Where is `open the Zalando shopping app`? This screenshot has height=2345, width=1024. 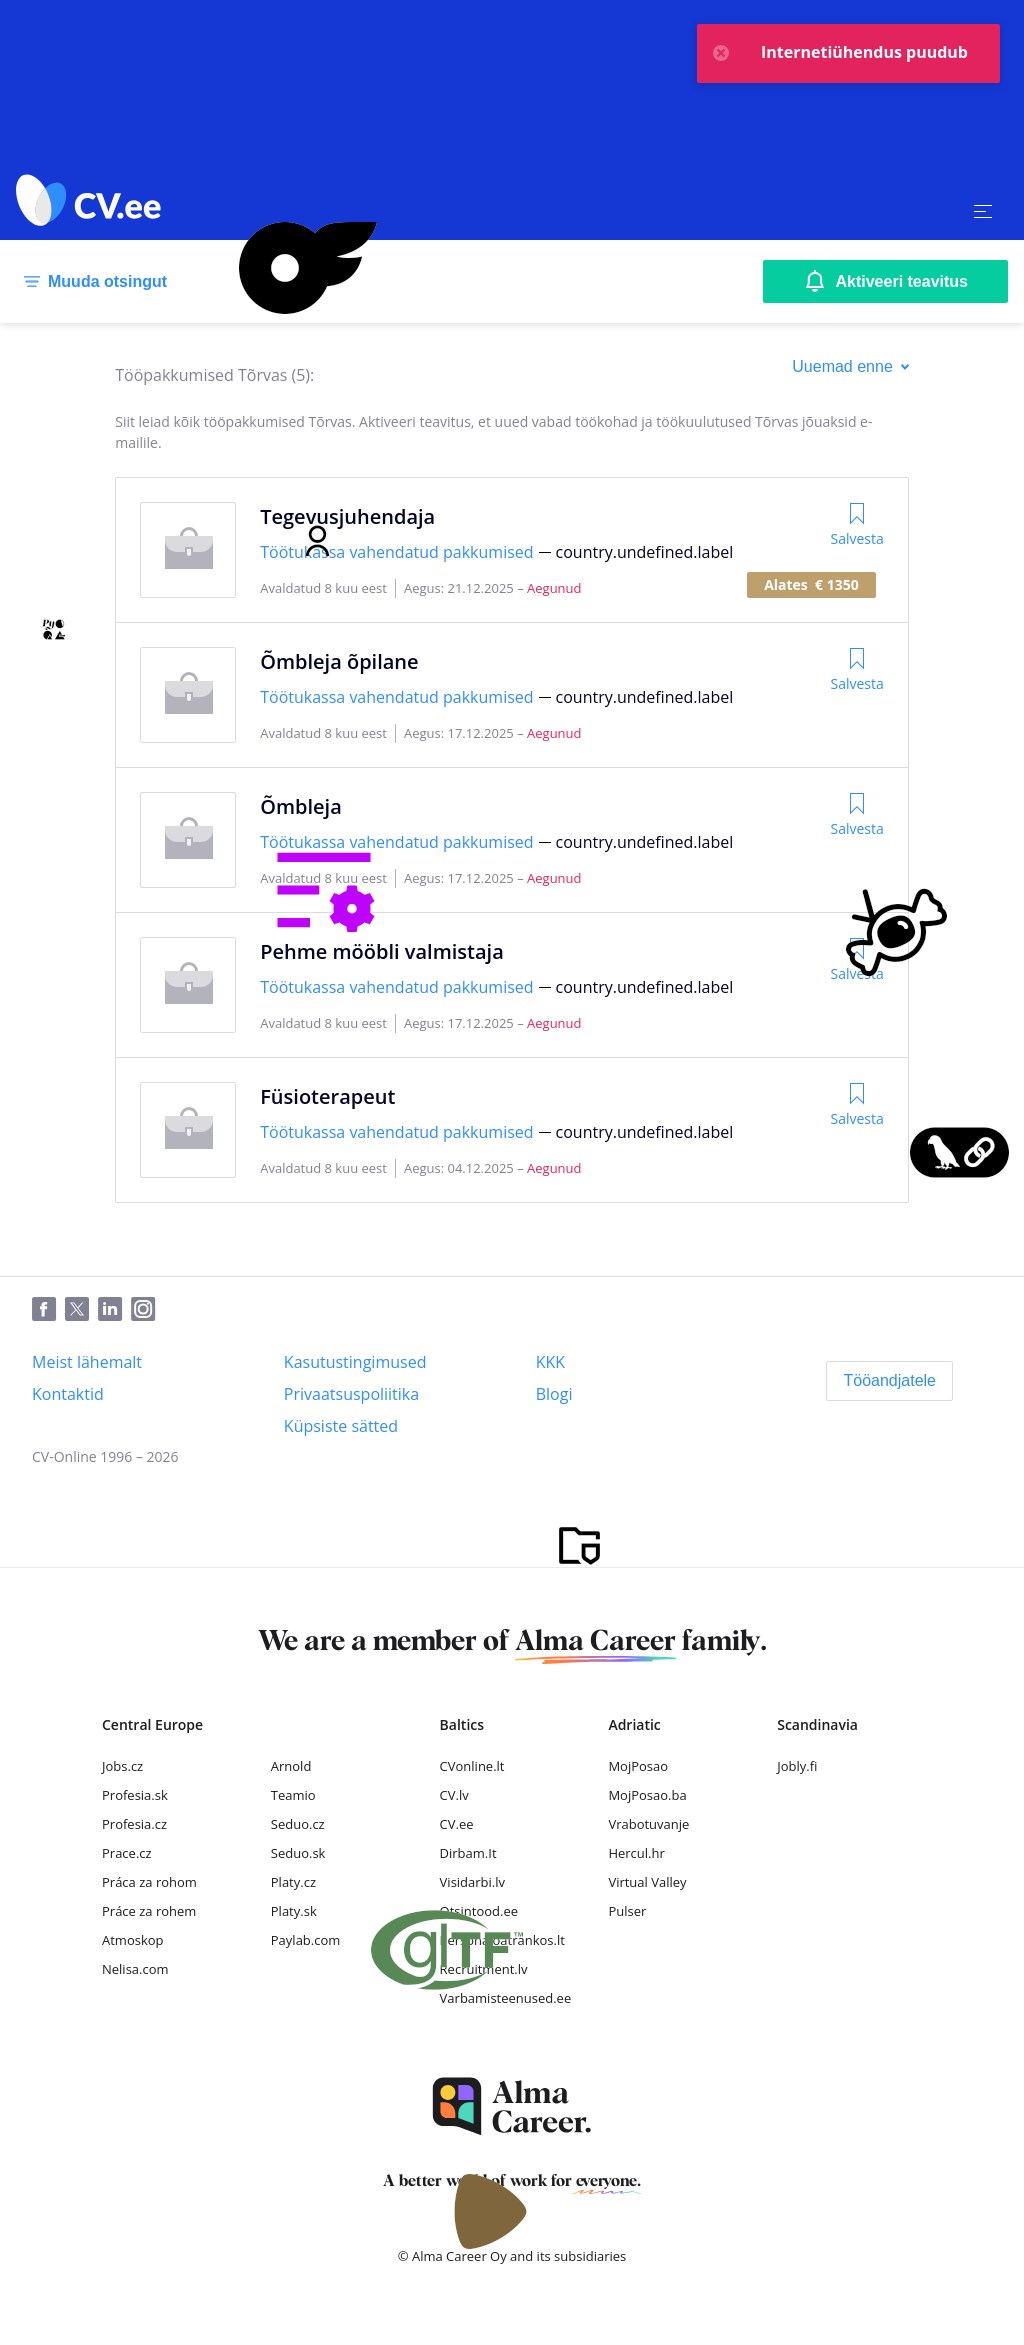 open the Zalando shopping app is located at coordinates (490, 2211).